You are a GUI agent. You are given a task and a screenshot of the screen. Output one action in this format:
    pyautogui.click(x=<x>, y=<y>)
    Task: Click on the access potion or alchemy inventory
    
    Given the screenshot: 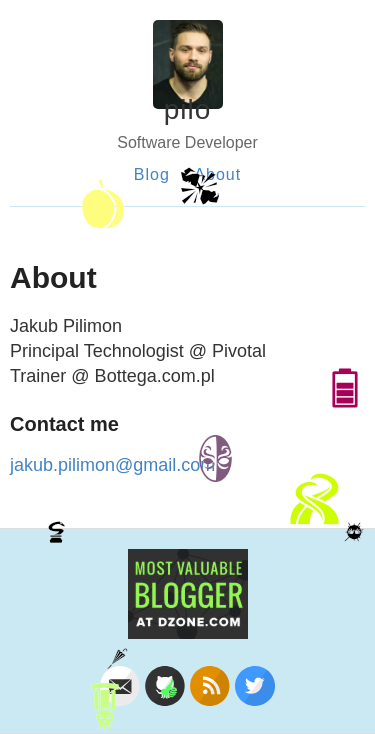 What is the action you would take?
    pyautogui.click(x=56, y=532)
    